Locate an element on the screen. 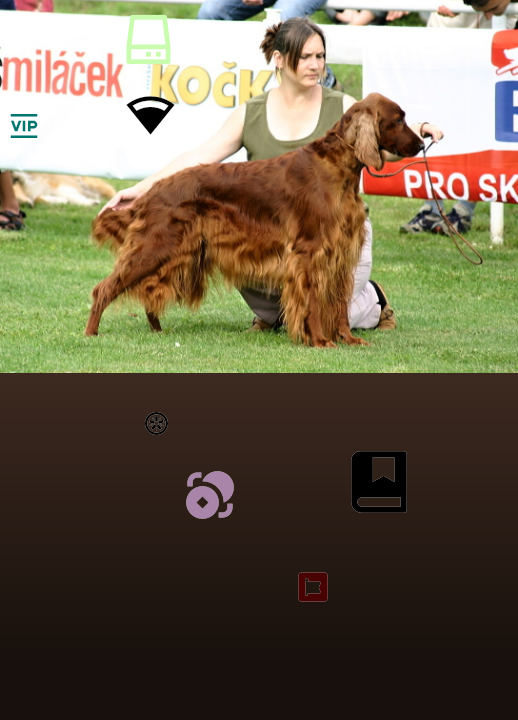 Image resolution: width=518 pixels, height=720 pixels. indicates VIP or premium membership status is located at coordinates (24, 126).